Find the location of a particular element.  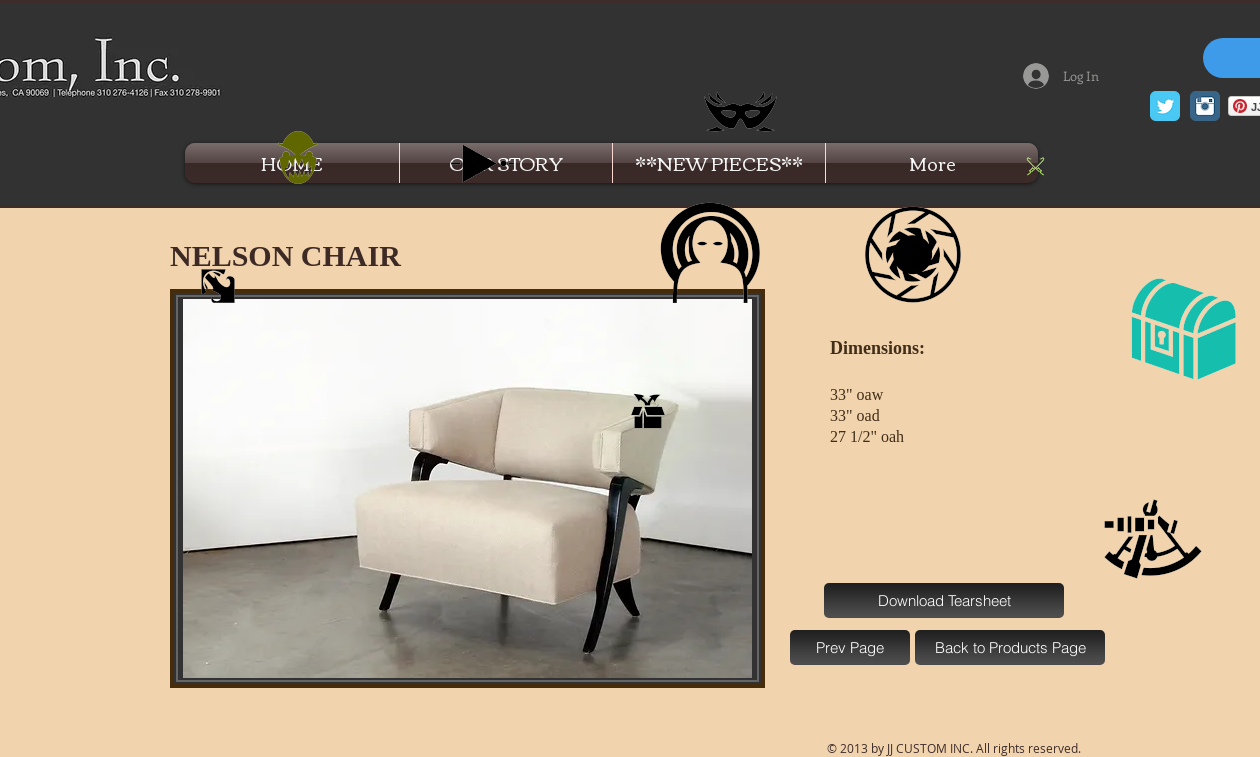

access masquerade or costume party event is located at coordinates (740, 111).